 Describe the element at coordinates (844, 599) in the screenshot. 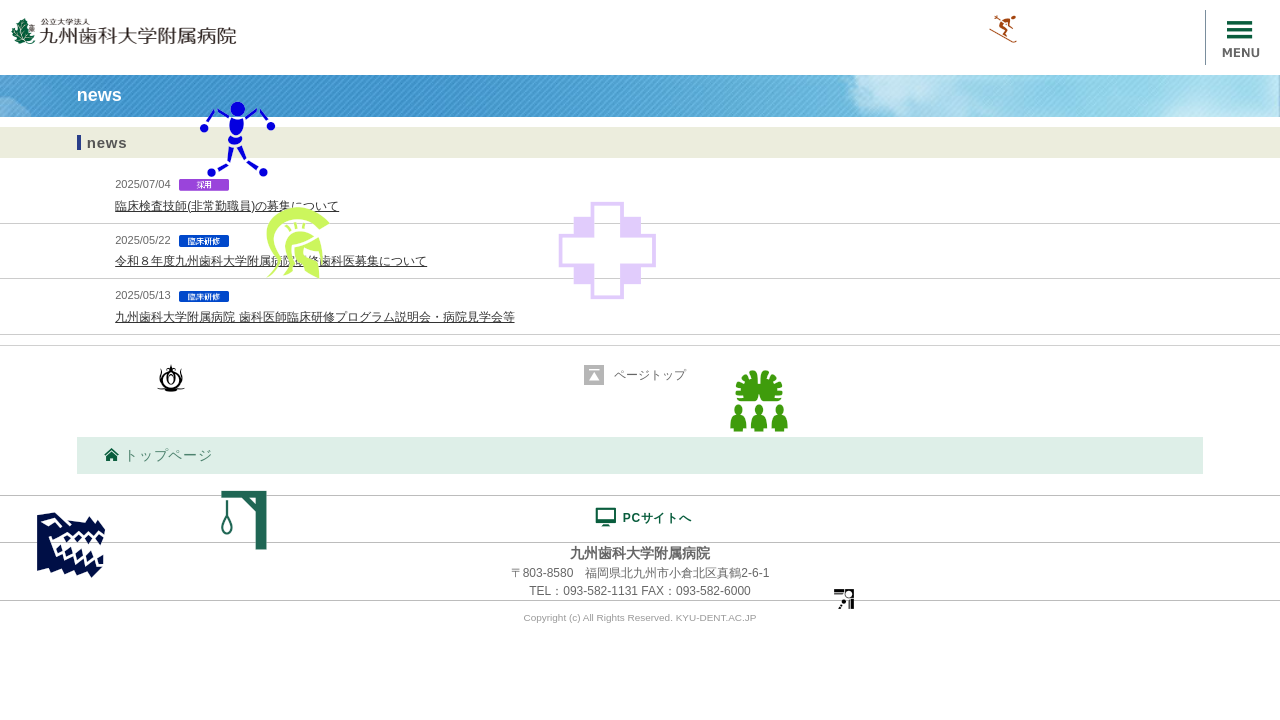

I see `access billiards or pool game` at that location.